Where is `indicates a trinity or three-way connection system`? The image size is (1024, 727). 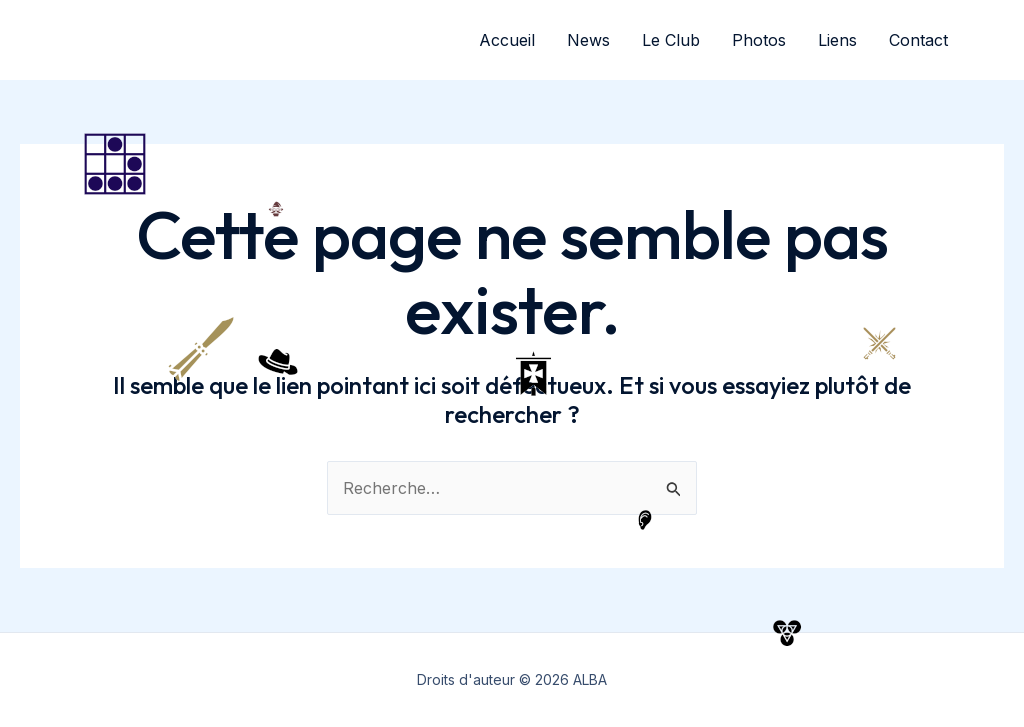
indicates a trinity or three-way connection system is located at coordinates (787, 633).